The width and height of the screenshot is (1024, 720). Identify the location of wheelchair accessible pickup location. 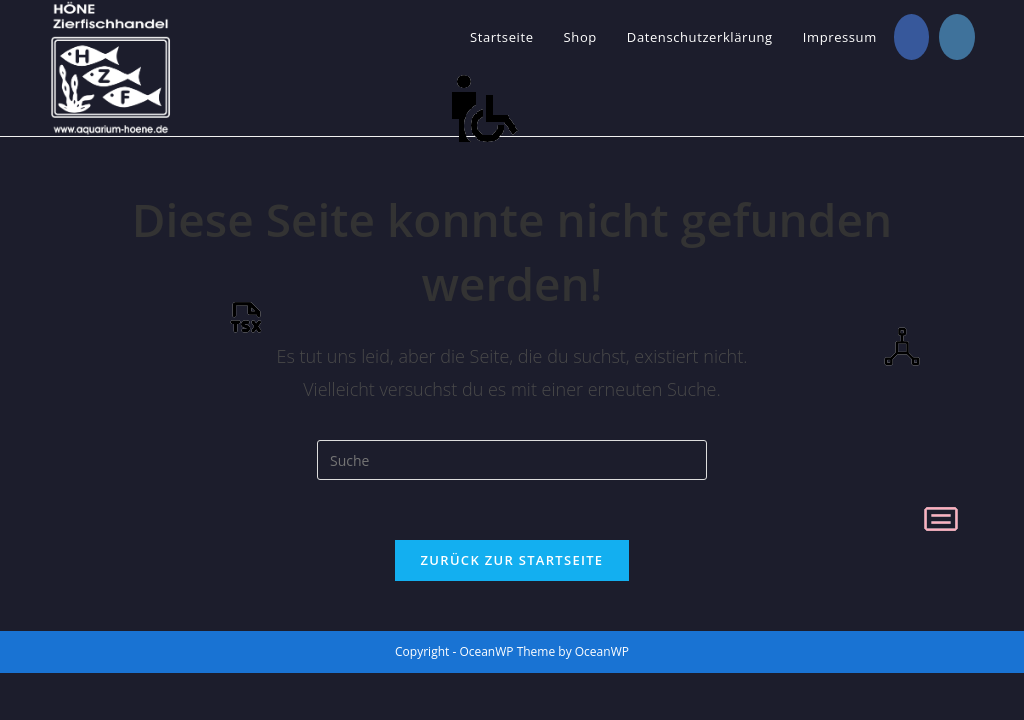
(482, 108).